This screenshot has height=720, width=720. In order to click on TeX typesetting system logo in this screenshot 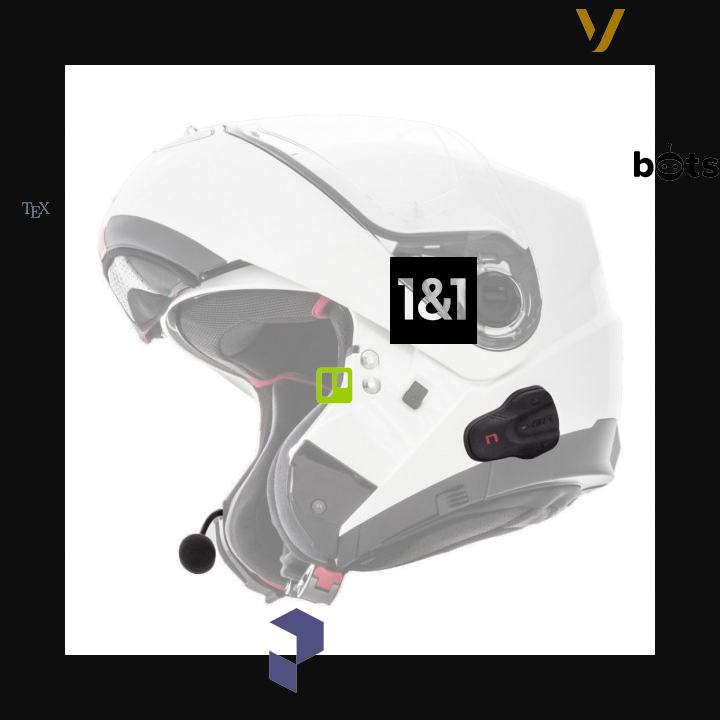, I will do `click(36, 210)`.